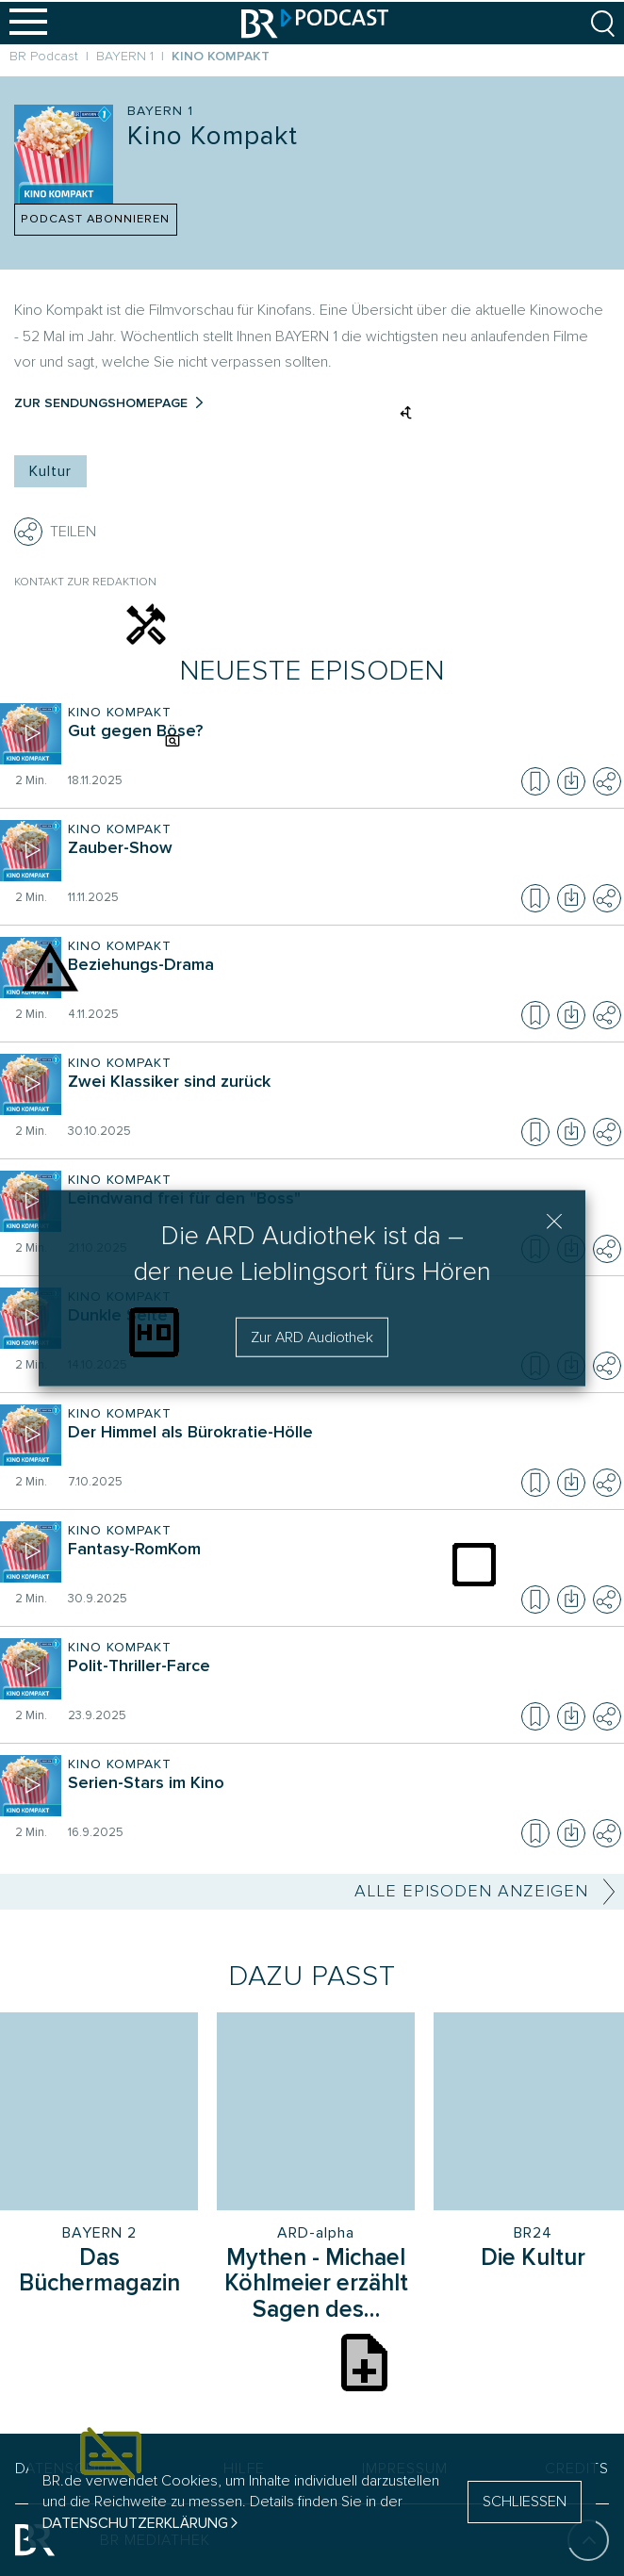 The image size is (624, 2576). What do you see at coordinates (146, 625) in the screenshot?
I see `access tools and settings` at bounding box center [146, 625].